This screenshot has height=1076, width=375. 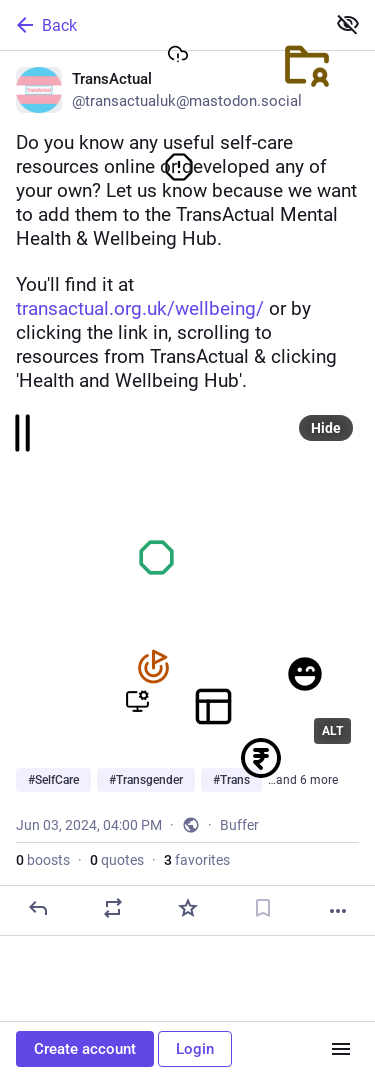 What do you see at coordinates (137, 701) in the screenshot?
I see `access display settings` at bounding box center [137, 701].